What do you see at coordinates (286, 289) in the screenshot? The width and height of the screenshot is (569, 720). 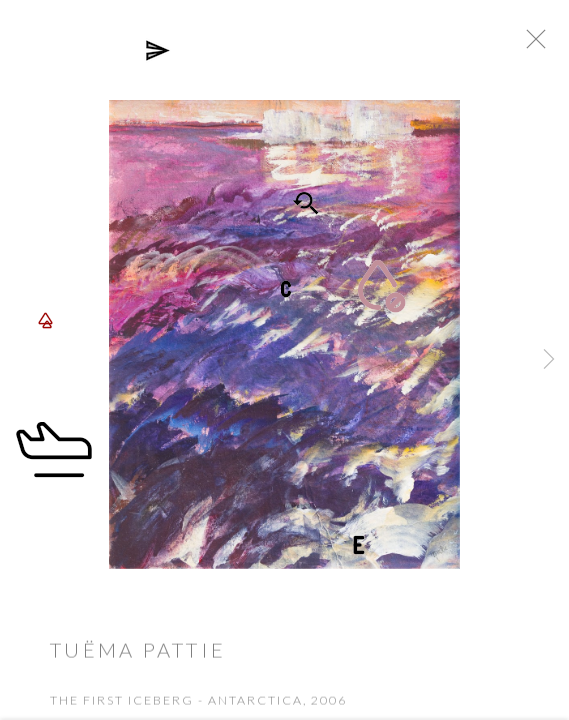 I see `indicates a "C" grade or rating` at bounding box center [286, 289].